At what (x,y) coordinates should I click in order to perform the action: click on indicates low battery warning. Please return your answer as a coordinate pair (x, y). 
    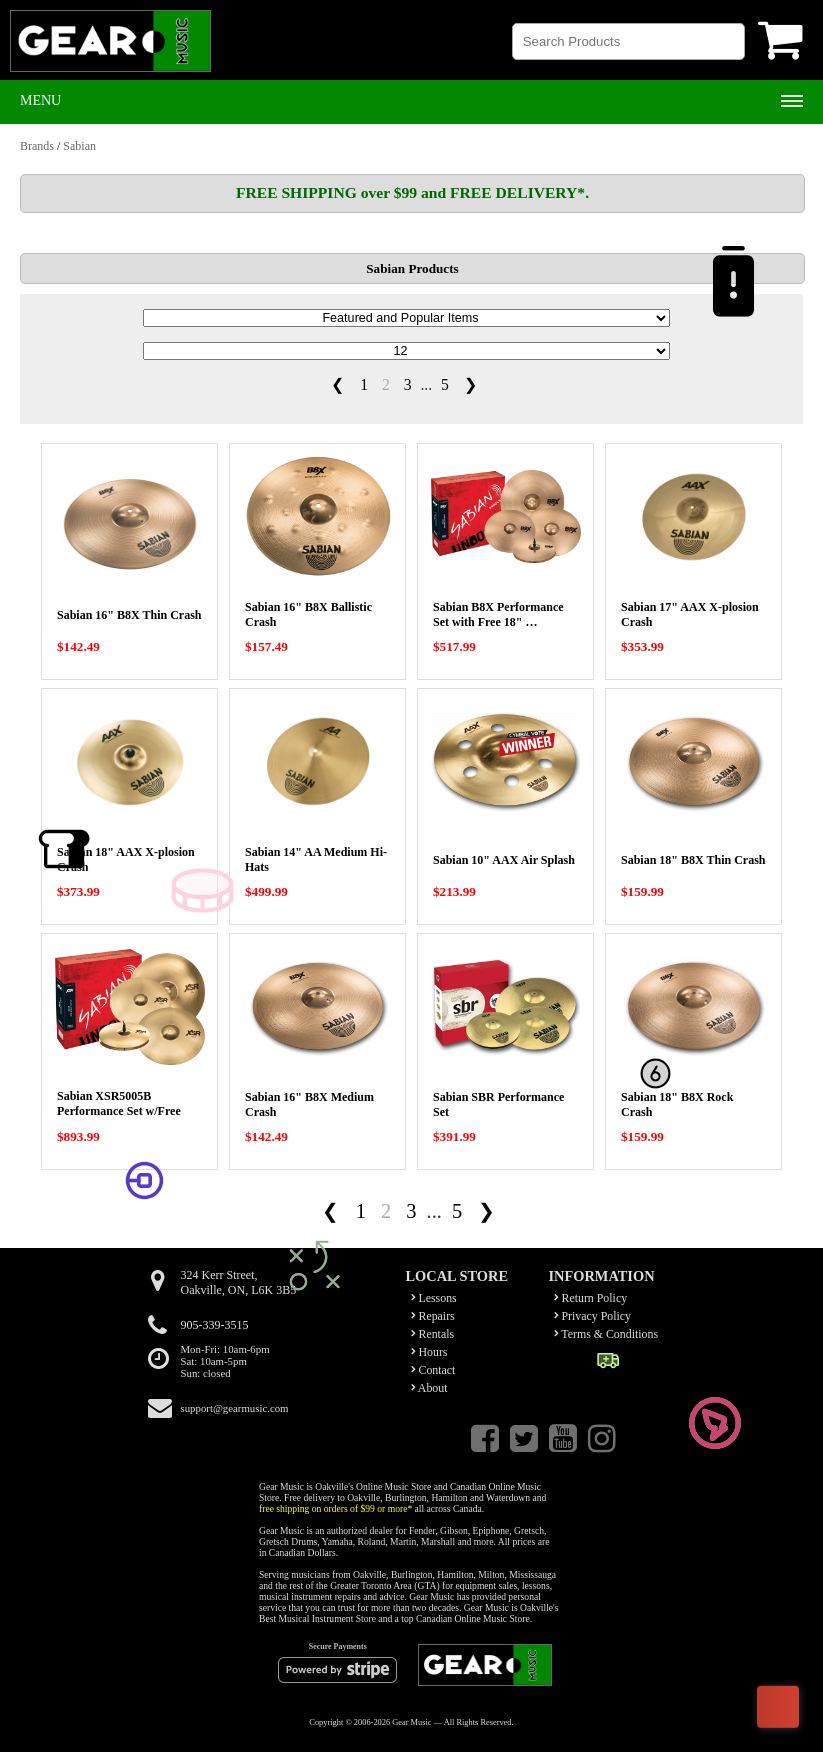
    Looking at the image, I should click on (733, 282).